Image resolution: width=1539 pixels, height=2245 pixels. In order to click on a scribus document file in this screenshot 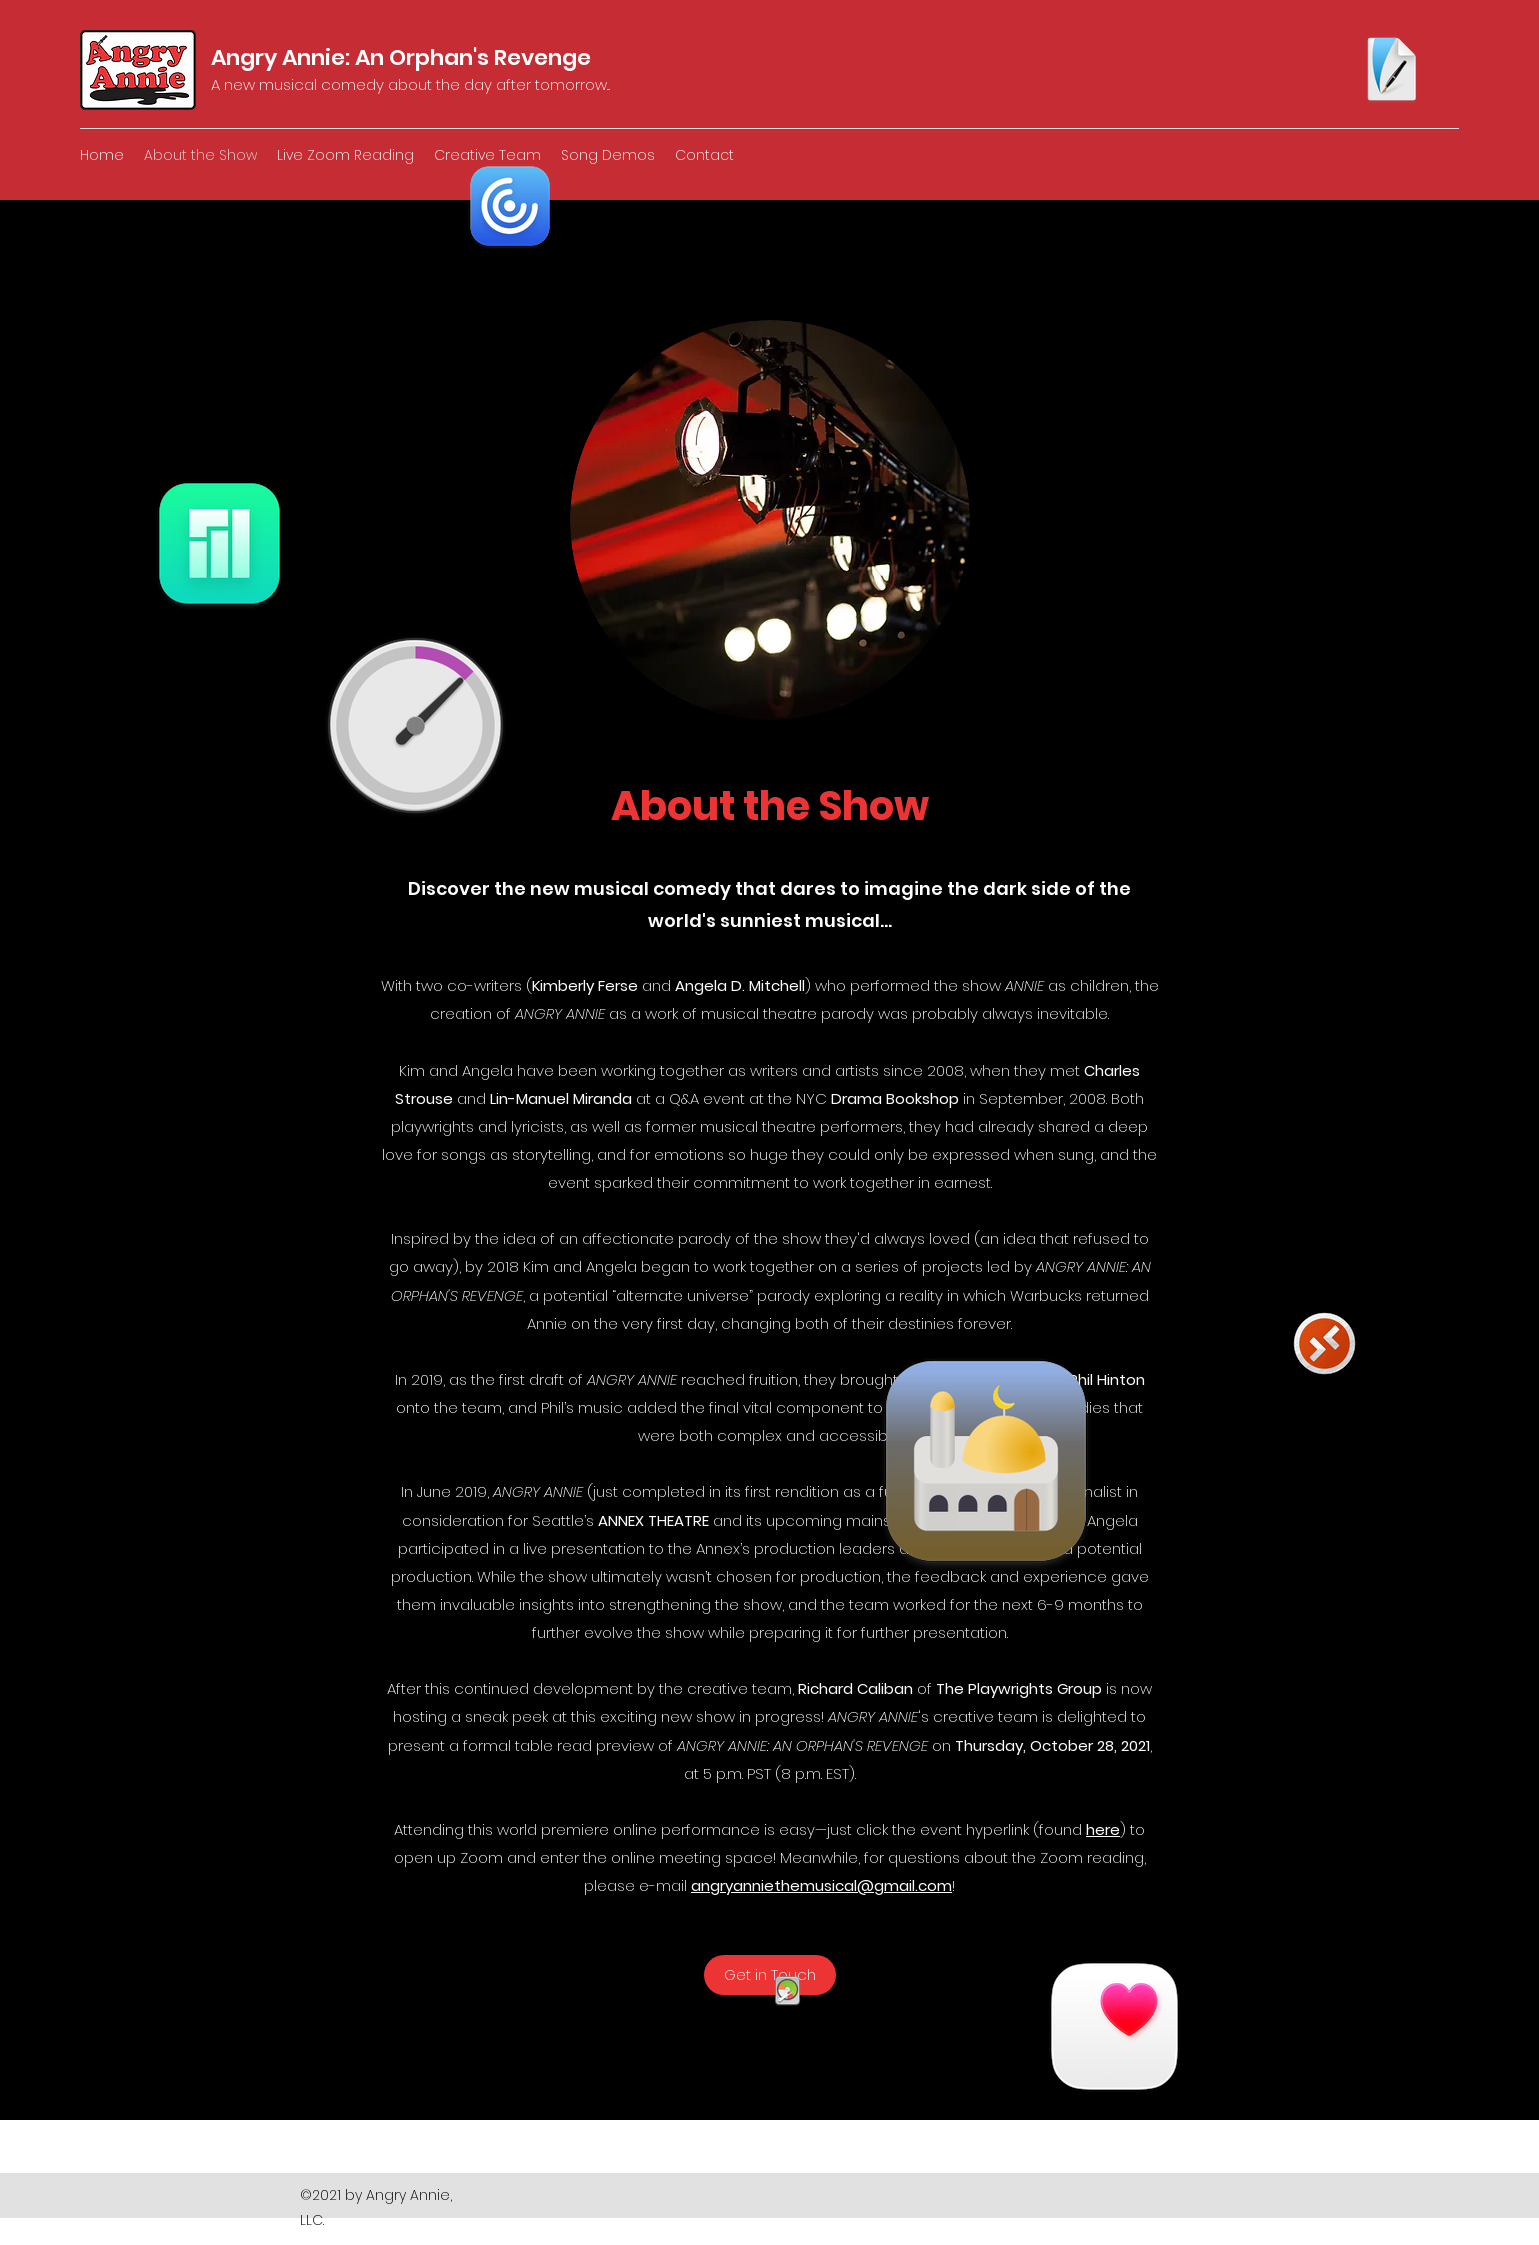, I will do `click(1356, 70)`.